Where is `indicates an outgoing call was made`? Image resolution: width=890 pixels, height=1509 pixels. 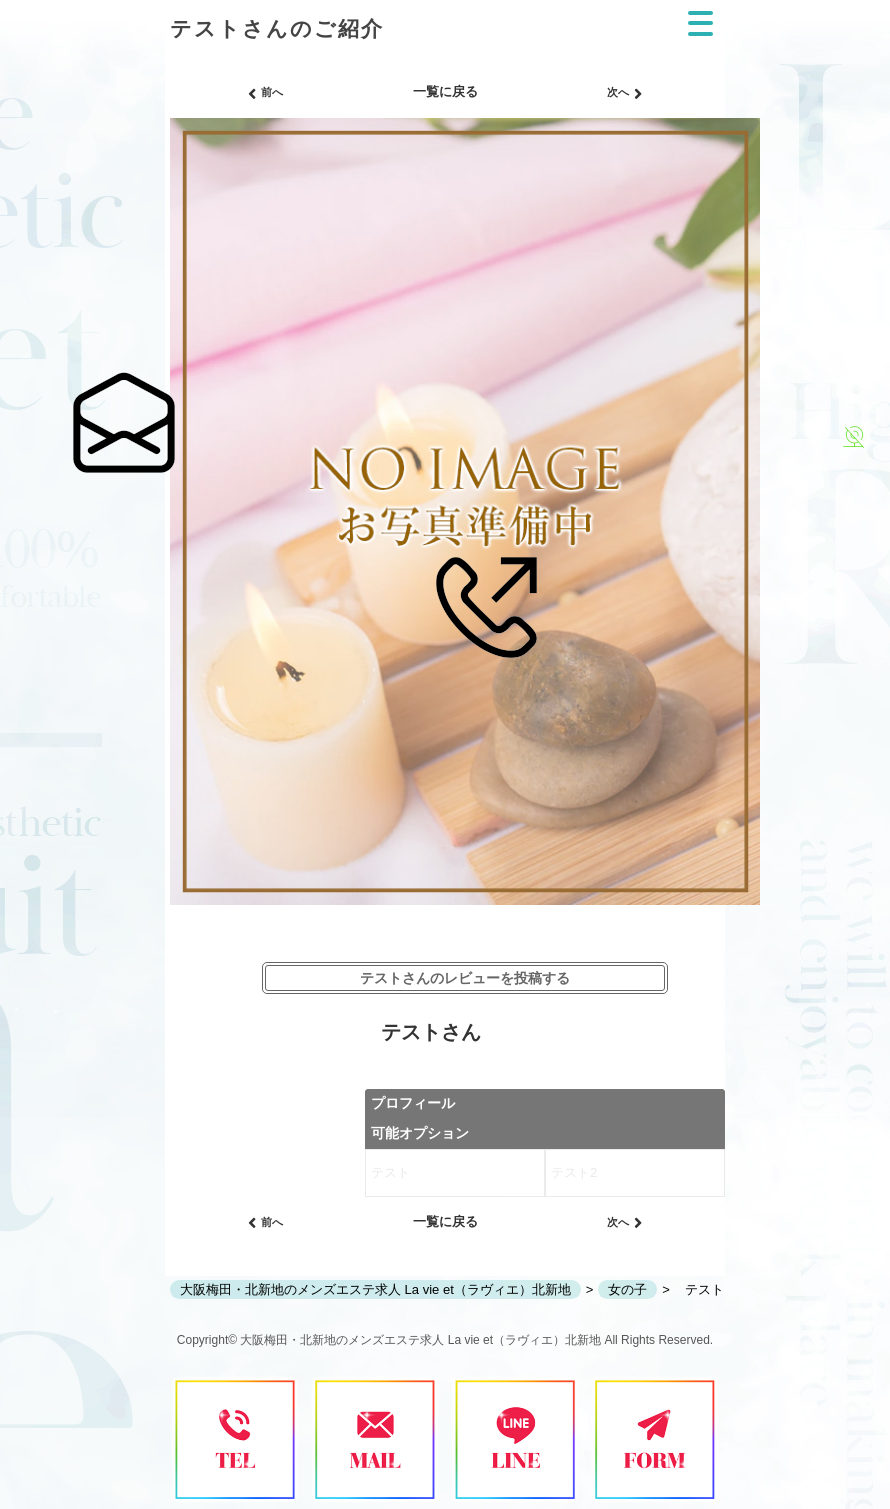
indicates an outgoing call was made is located at coordinates (486, 607).